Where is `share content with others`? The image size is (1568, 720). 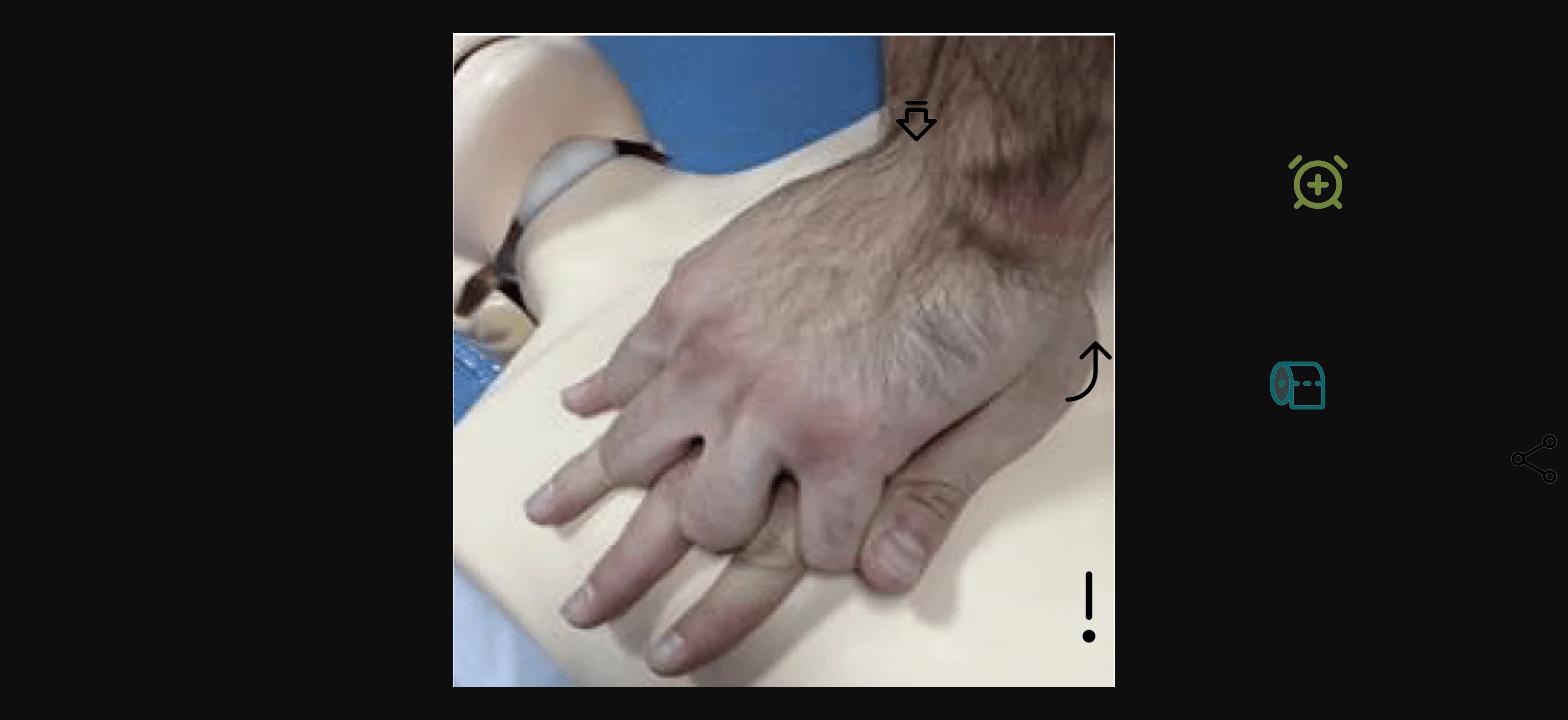
share content with others is located at coordinates (1534, 459).